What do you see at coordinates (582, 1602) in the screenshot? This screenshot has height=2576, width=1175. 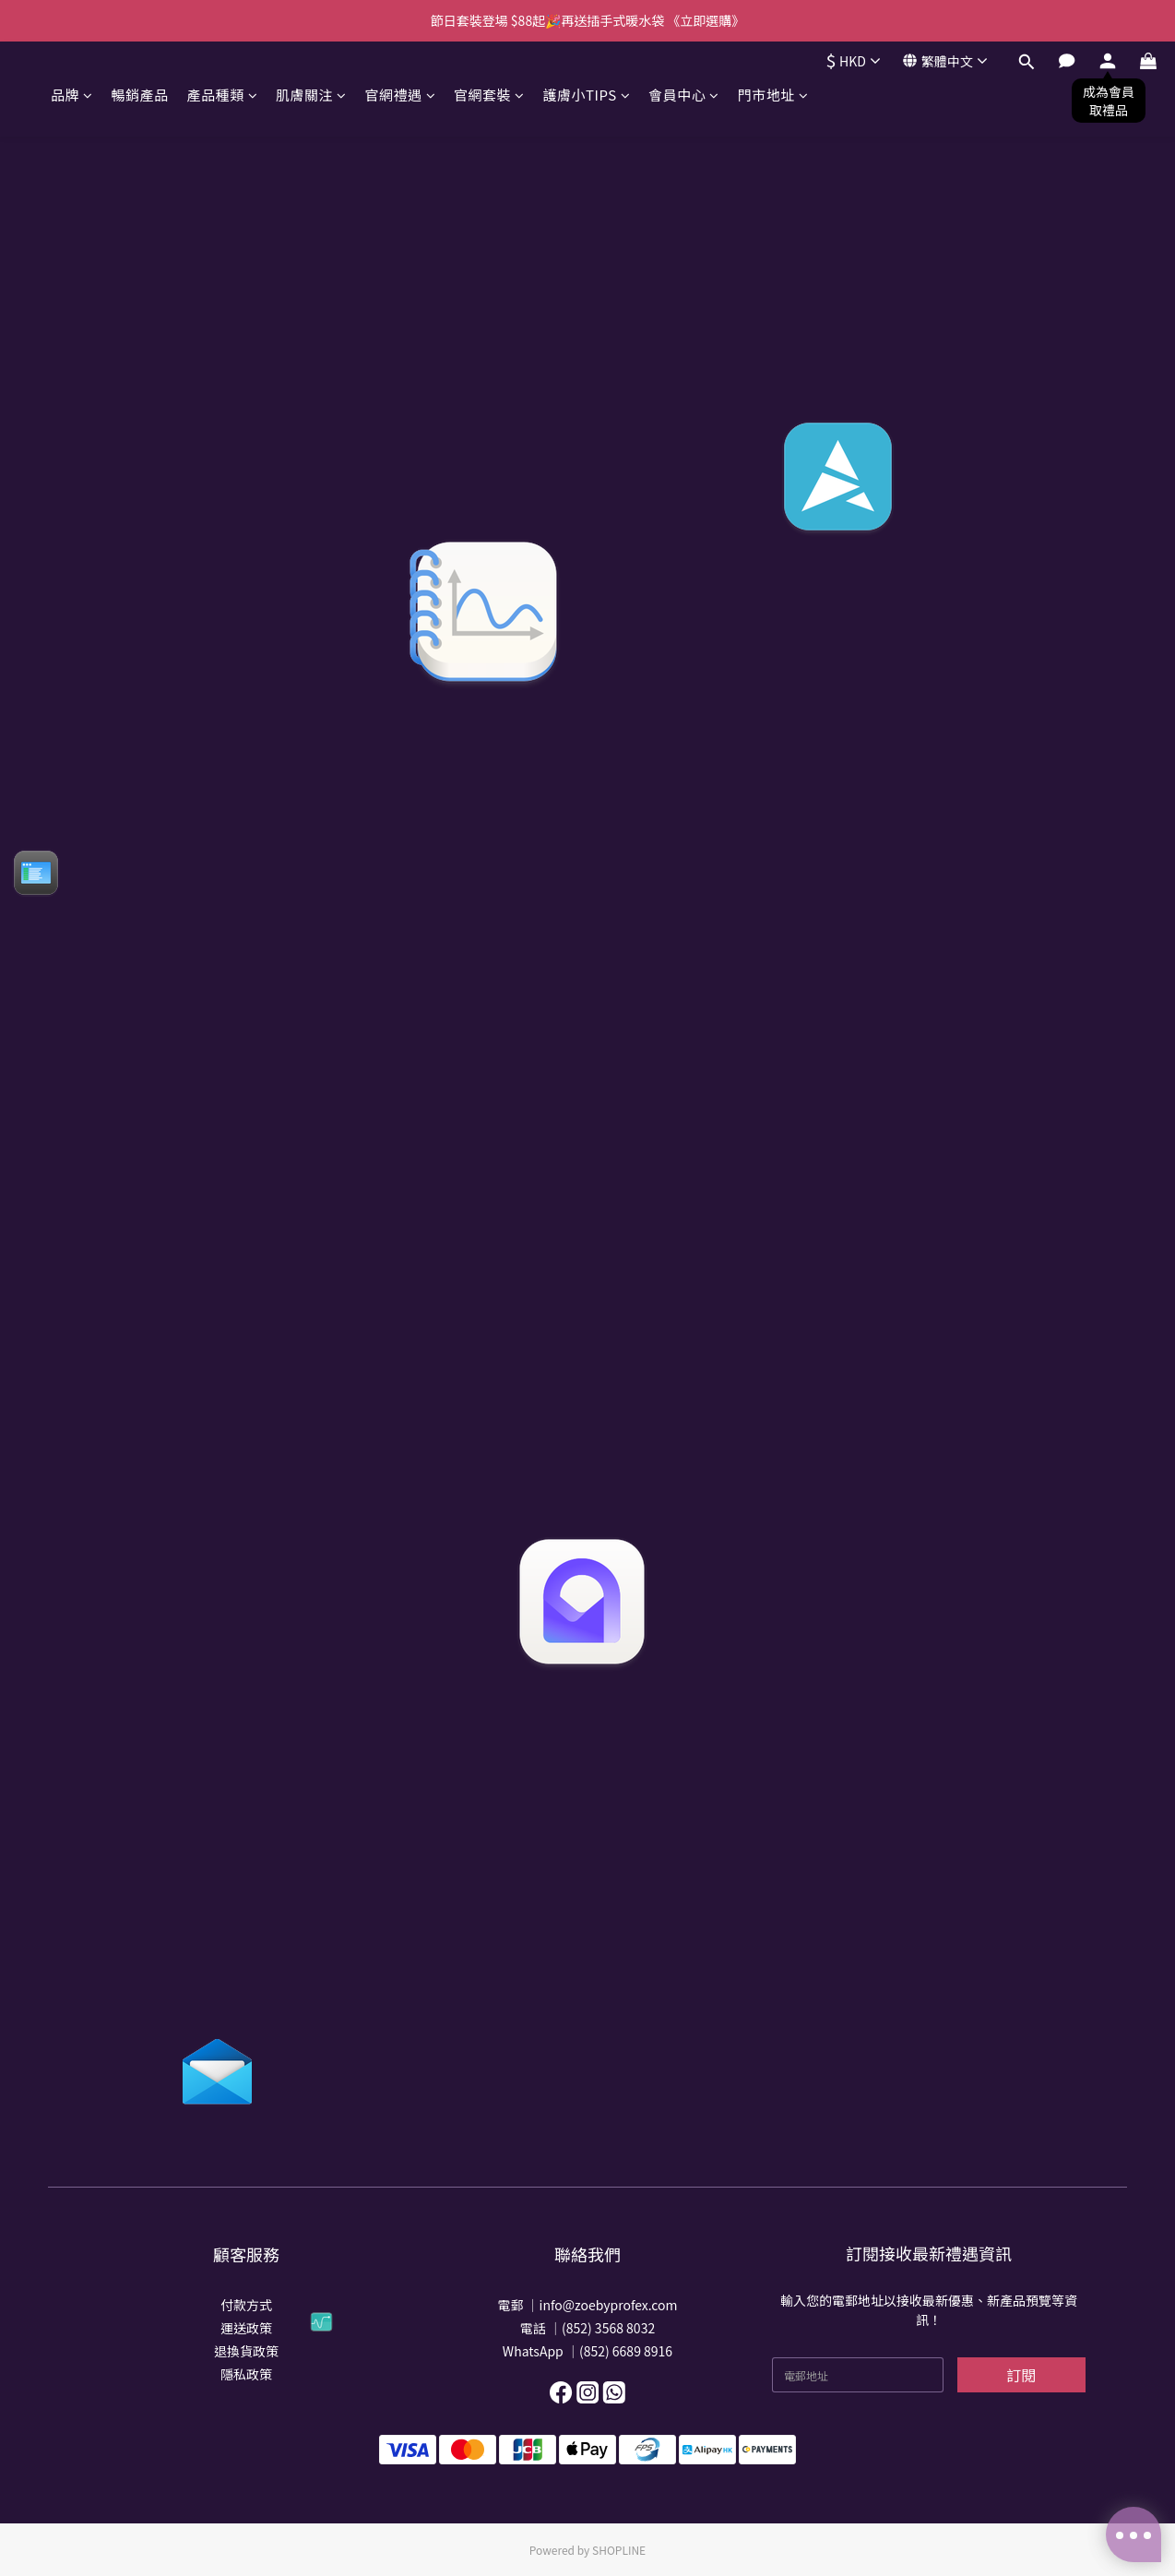 I see `open Proton Mail Bridge app` at bounding box center [582, 1602].